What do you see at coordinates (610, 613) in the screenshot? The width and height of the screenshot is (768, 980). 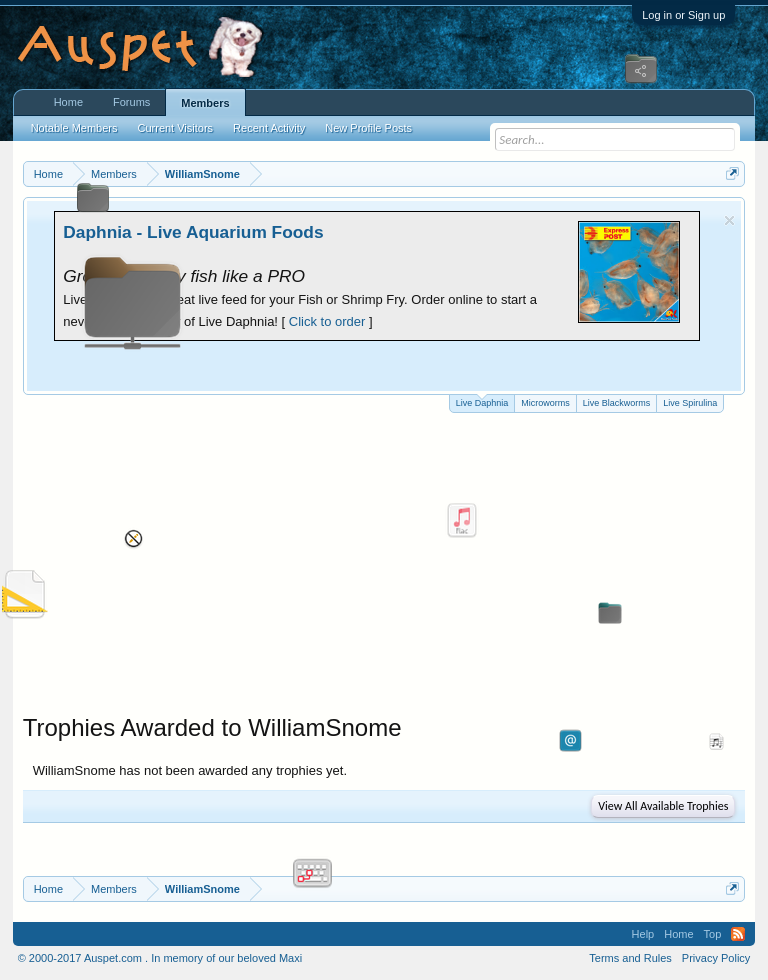 I see `open folder to view contents` at bounding box center [610, 613].